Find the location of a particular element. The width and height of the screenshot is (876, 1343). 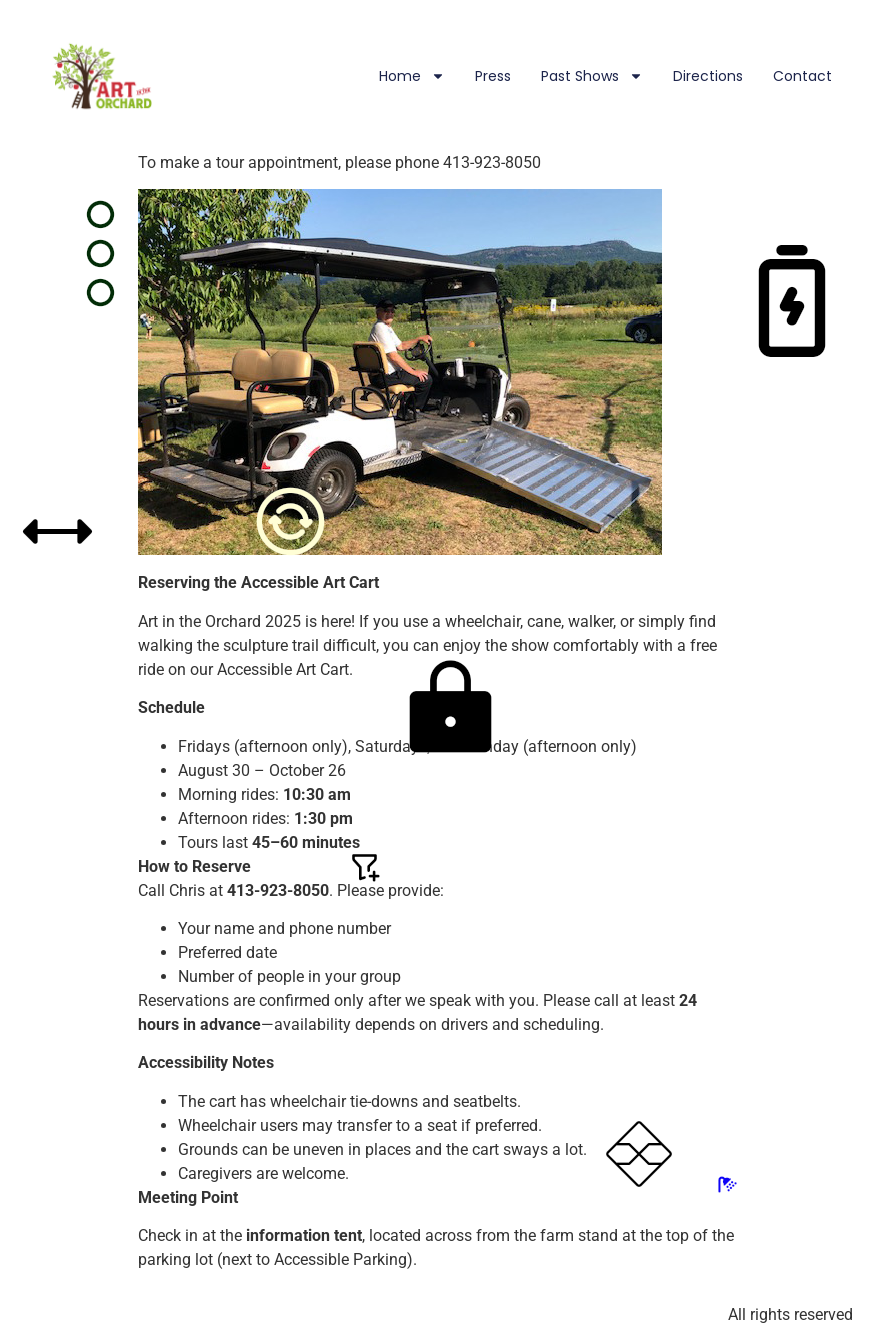

add a new filter is located at coordinates (364, 866).